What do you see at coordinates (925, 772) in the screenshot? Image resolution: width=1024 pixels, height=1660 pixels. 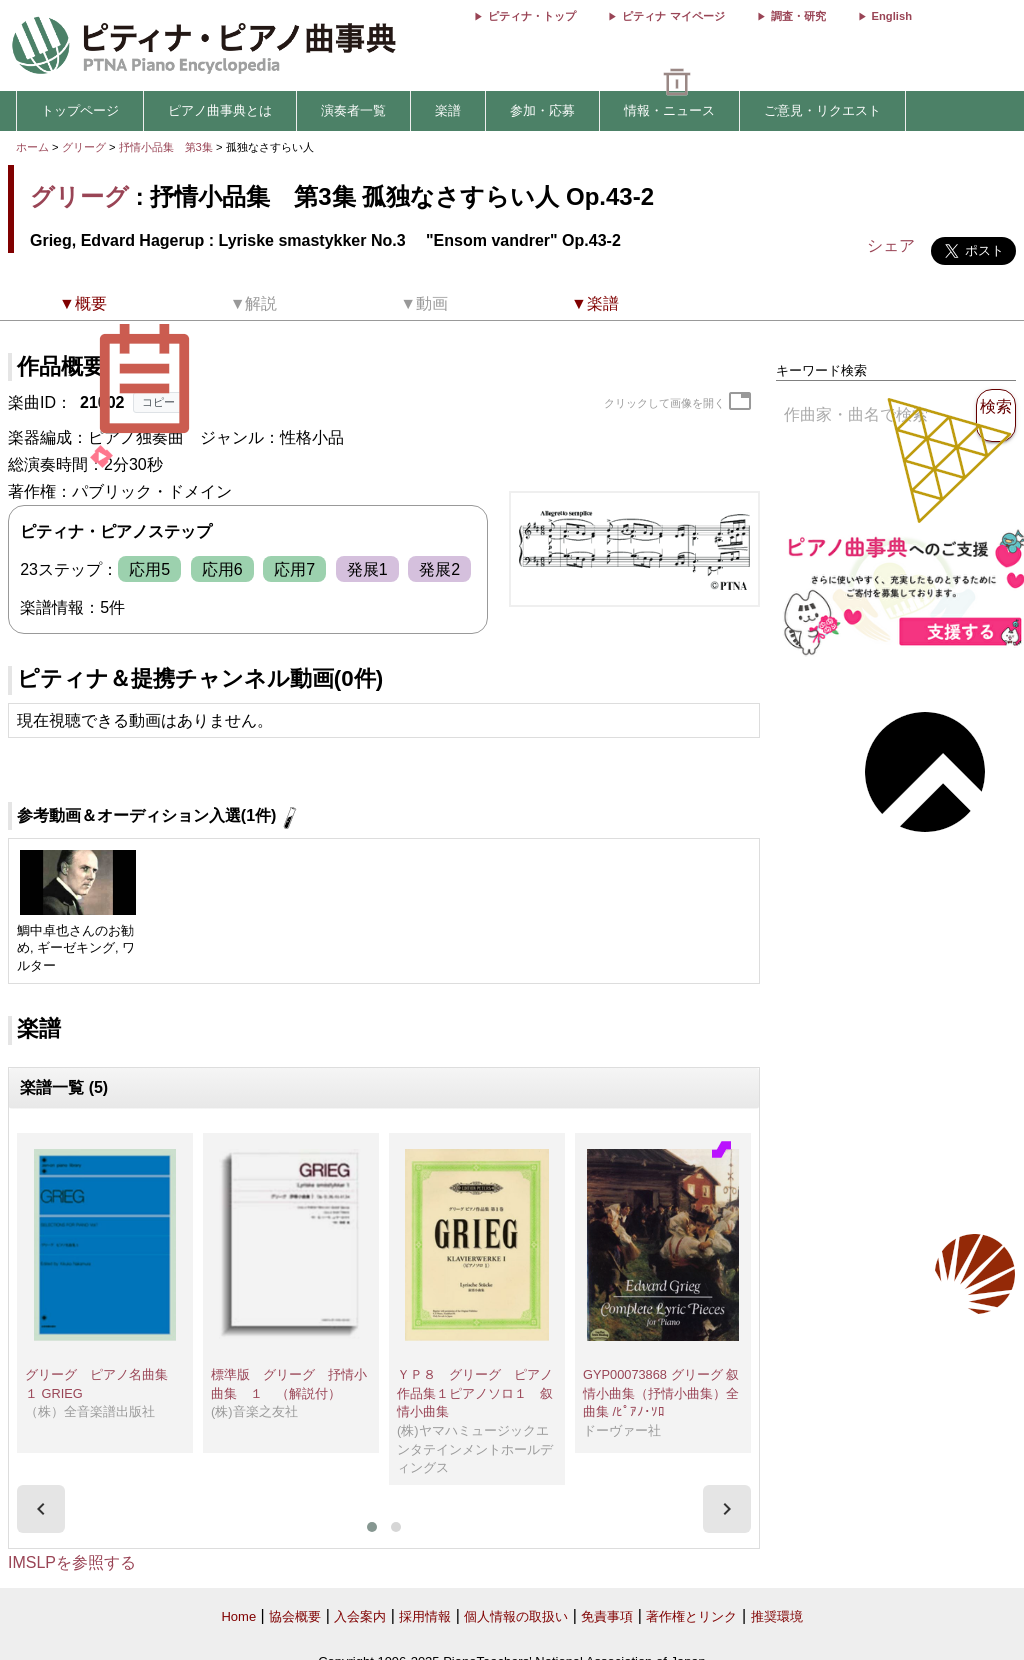 I see `Rocky Linux logo` at bounding box center [925, 772].